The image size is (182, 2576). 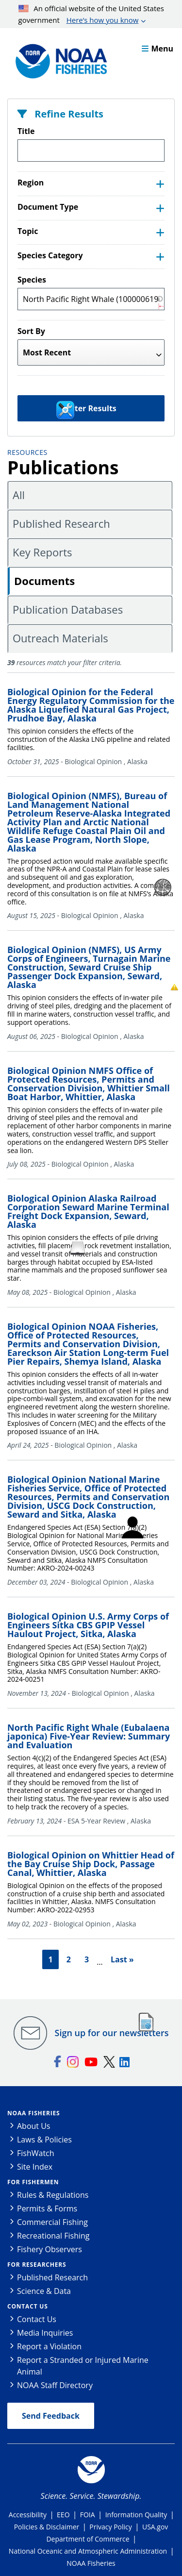 I want to click on open a libreoffice web document, so click(x=146, y=2022).